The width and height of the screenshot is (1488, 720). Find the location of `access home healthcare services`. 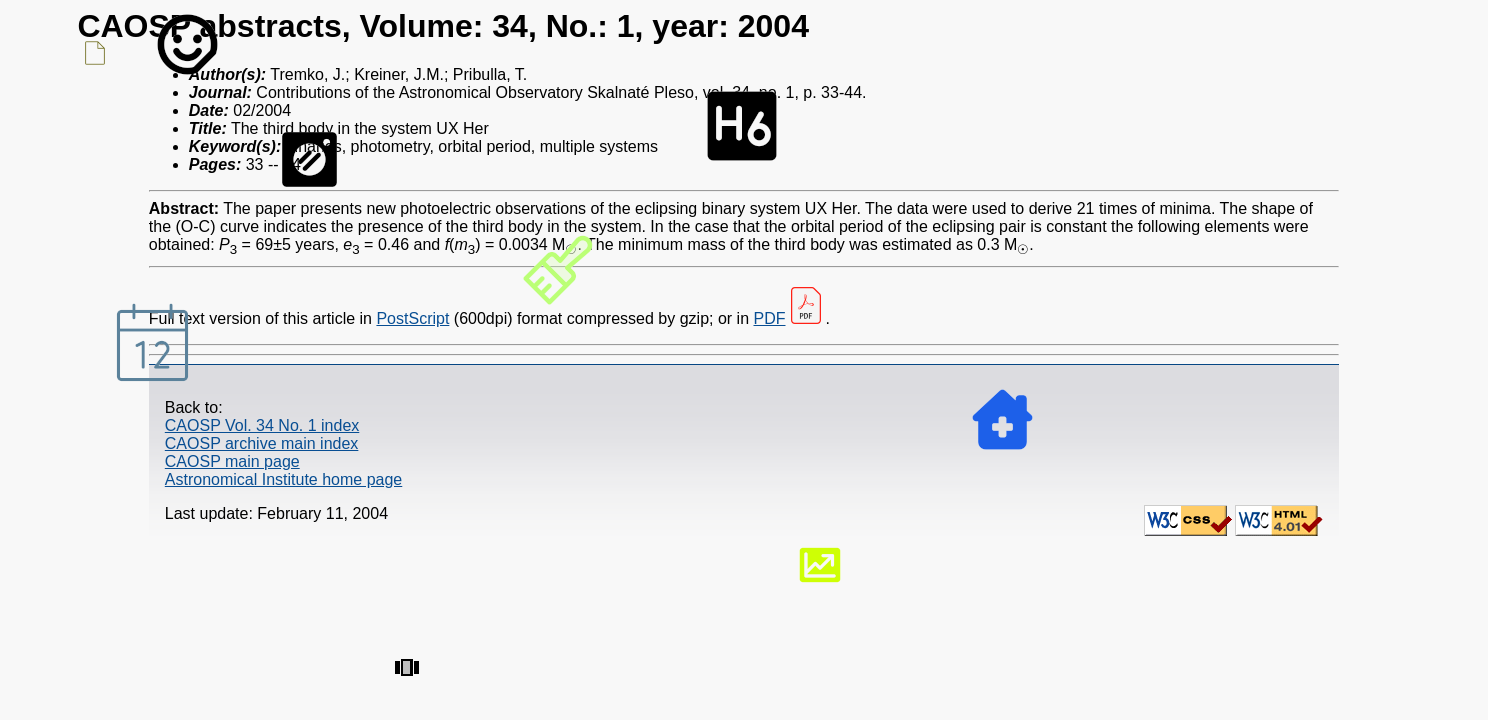

access home healthcare services is located at coordinates (1002, 419).